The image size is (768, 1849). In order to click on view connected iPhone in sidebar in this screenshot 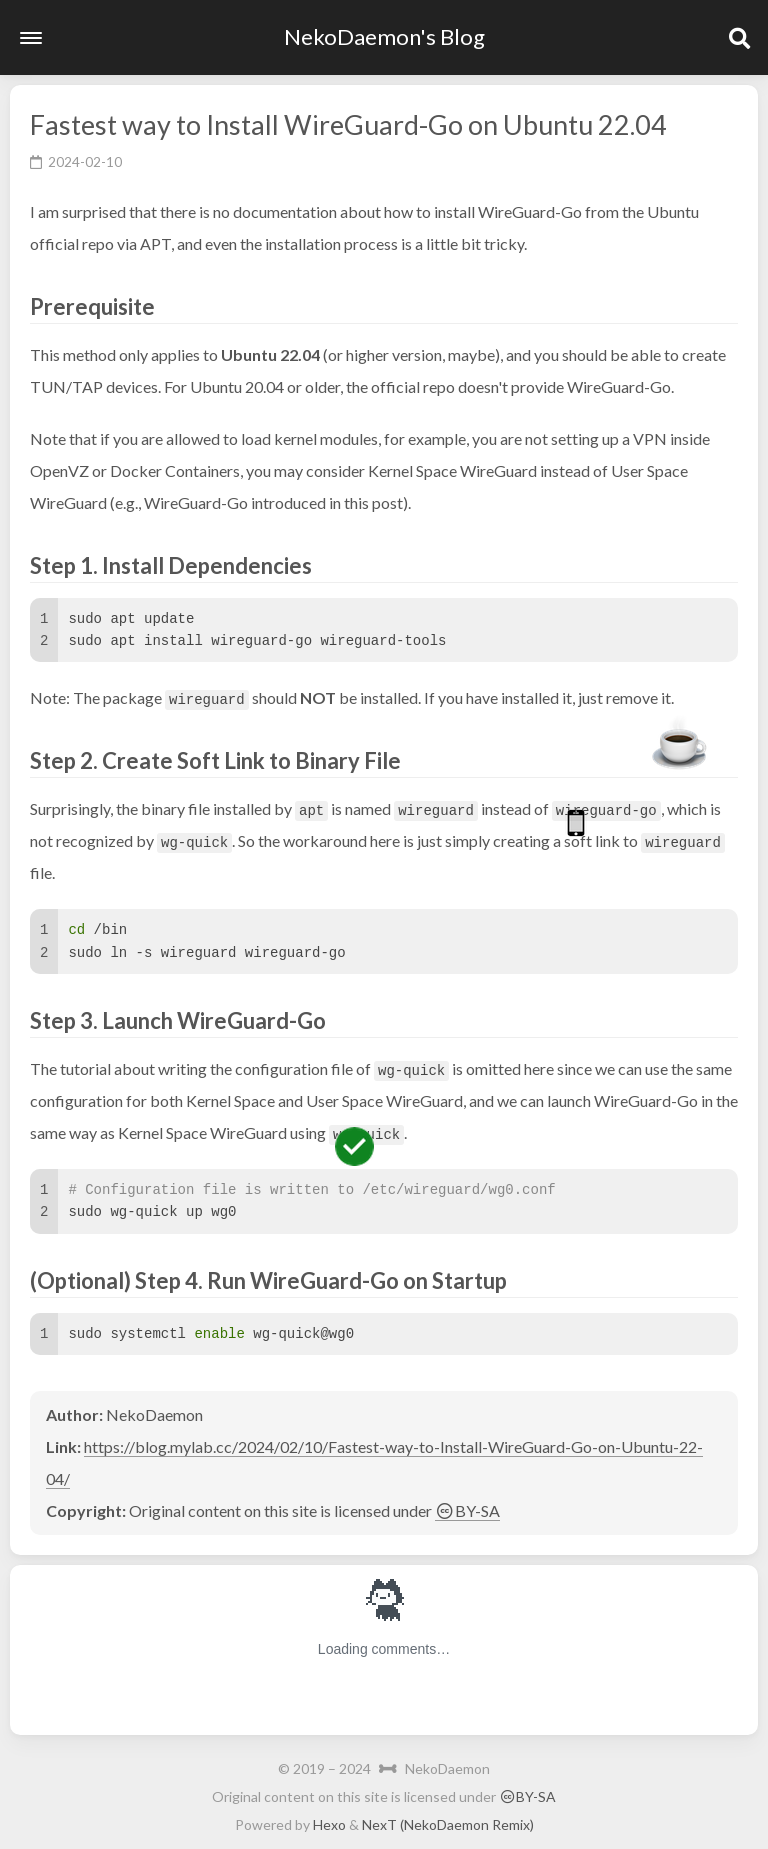, I will do `click(576, 823)`.